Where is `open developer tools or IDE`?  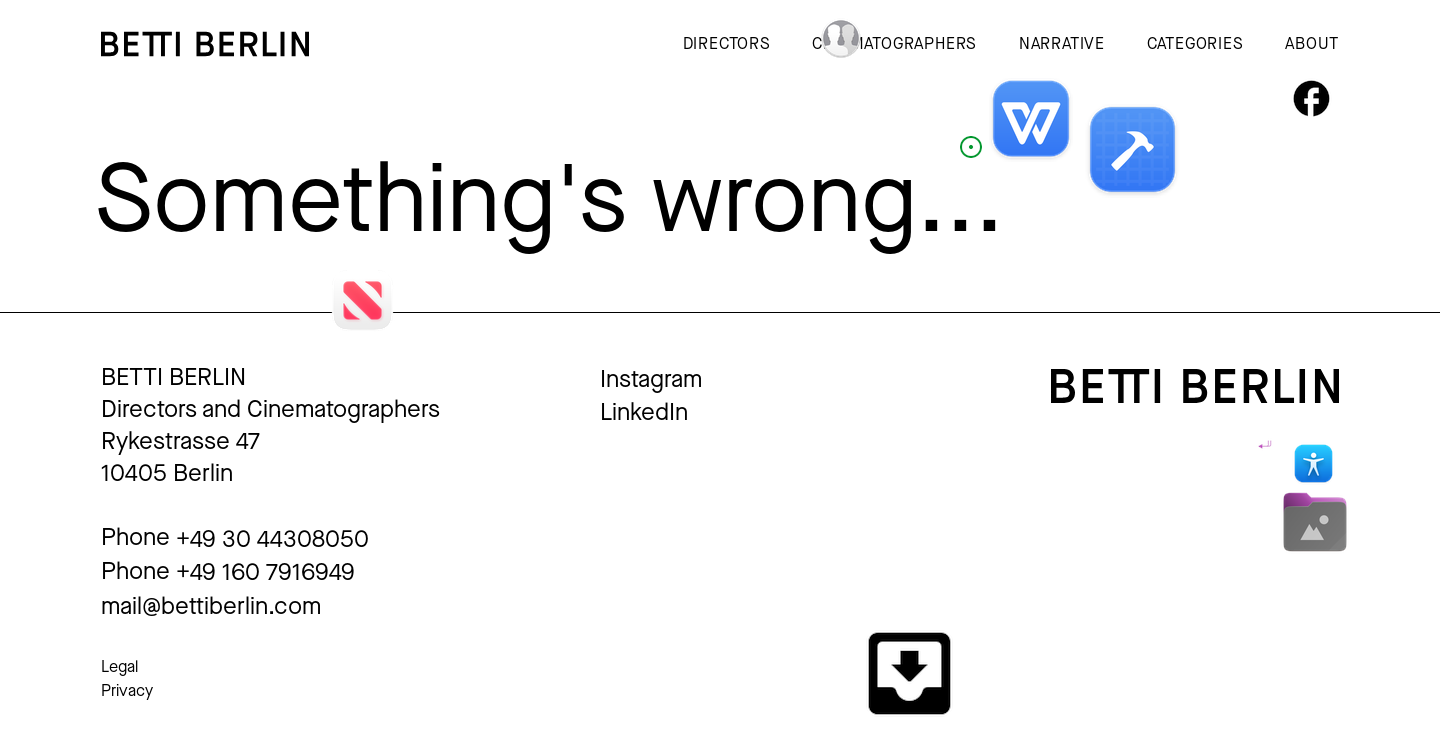 open developer tools or IDE is located at coordinates (1132, 149).